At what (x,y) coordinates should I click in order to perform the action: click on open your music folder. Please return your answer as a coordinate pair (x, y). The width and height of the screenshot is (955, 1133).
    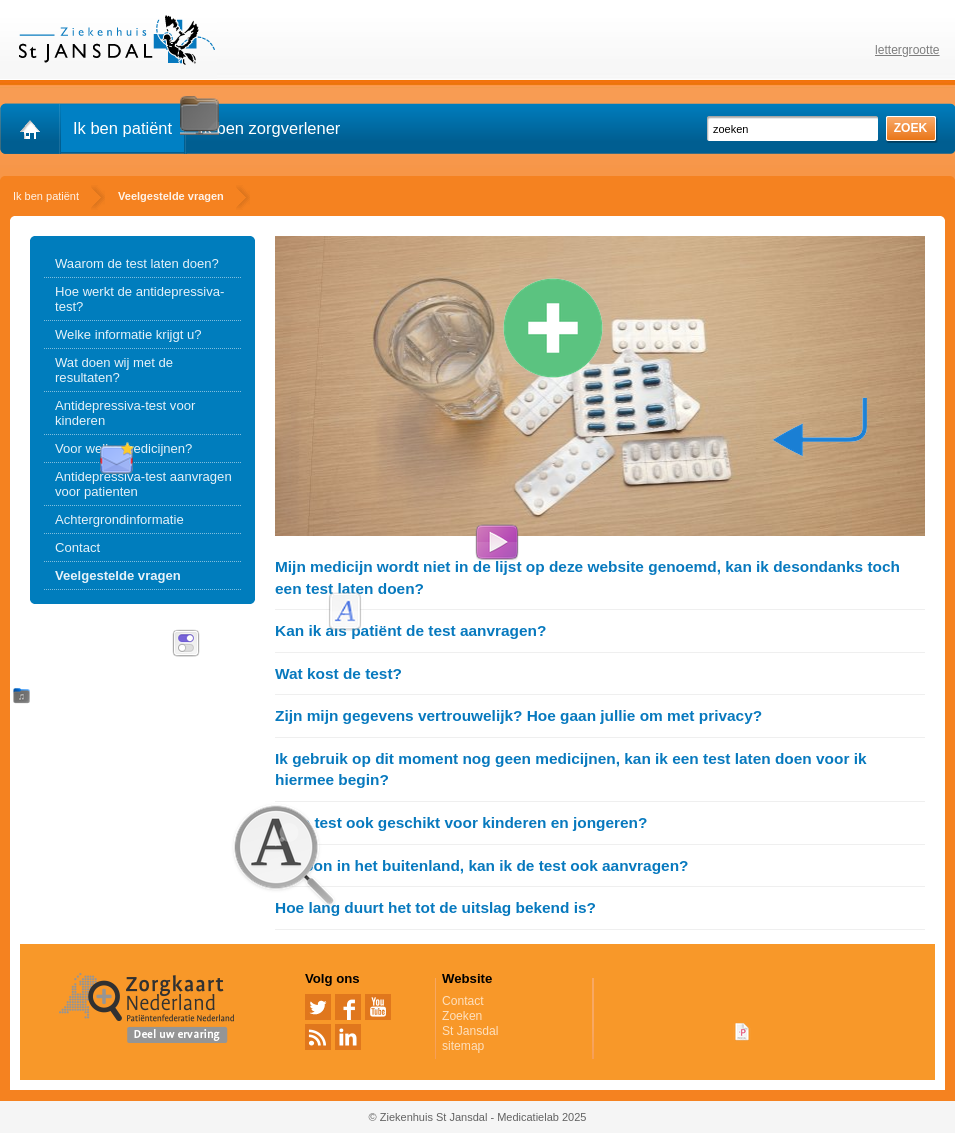
    Looking at the image, I should click on (21, 695).